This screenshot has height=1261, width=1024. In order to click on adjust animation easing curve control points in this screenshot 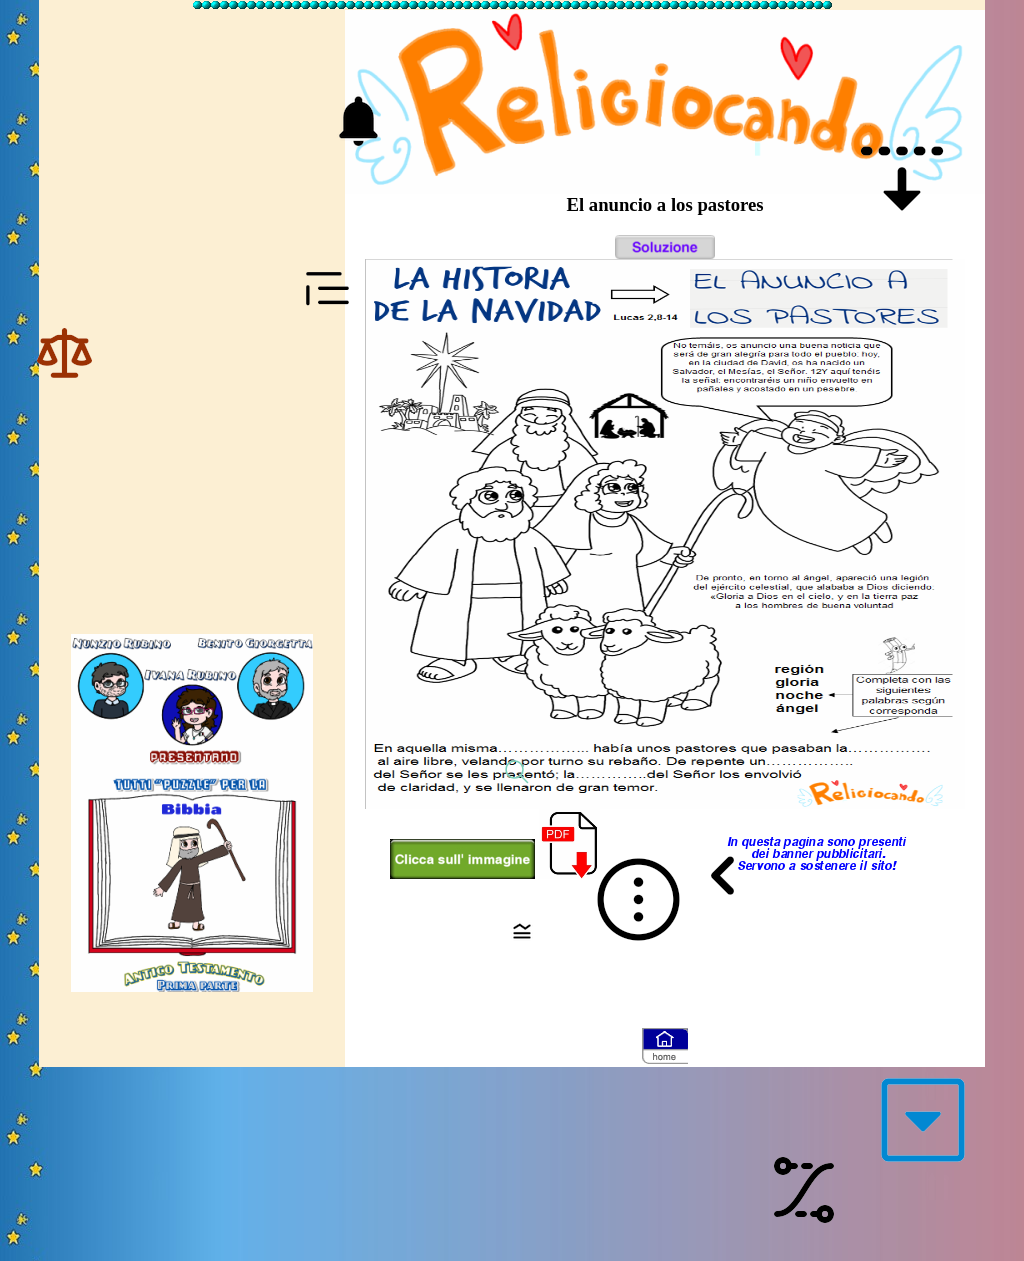, I will do `click(804, 1190)`.